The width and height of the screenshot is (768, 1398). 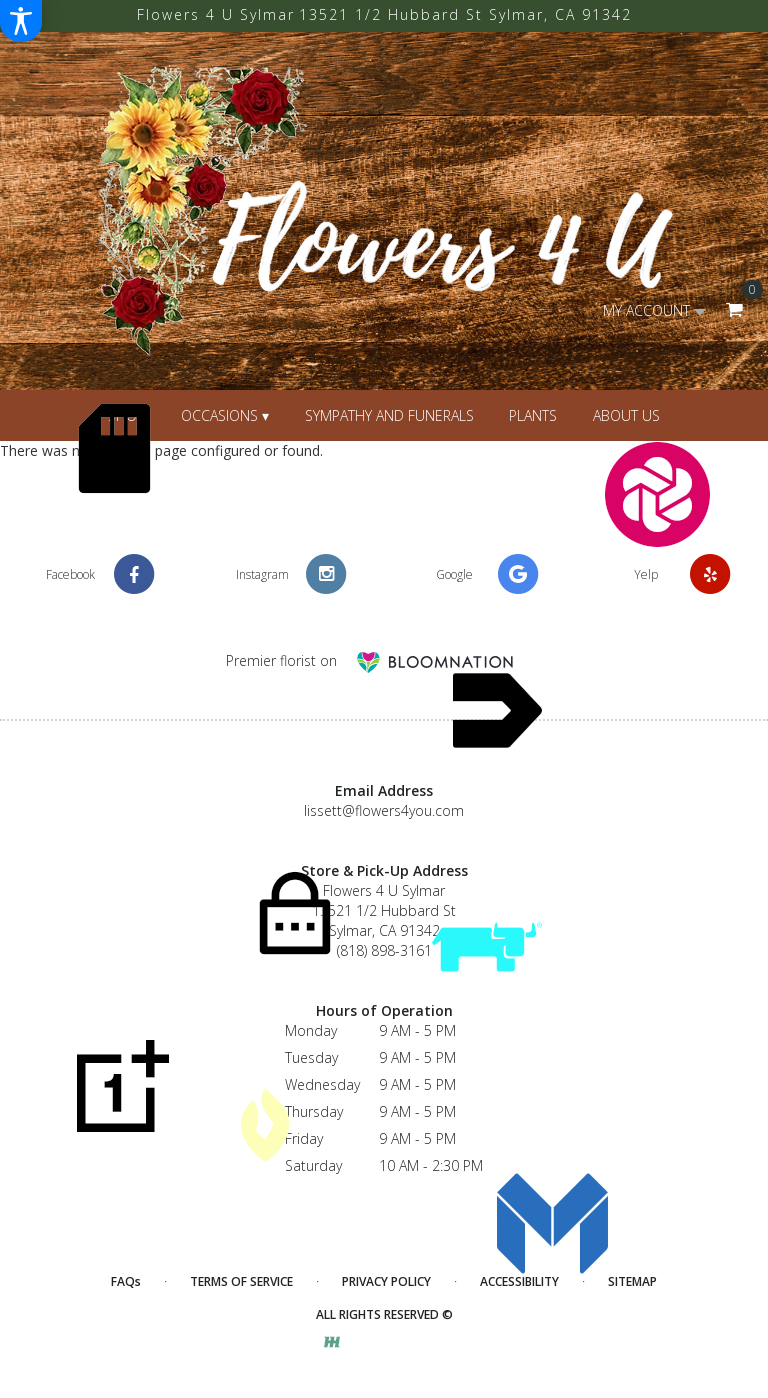 I want to click on access external storage, so click(x=114, y=448).